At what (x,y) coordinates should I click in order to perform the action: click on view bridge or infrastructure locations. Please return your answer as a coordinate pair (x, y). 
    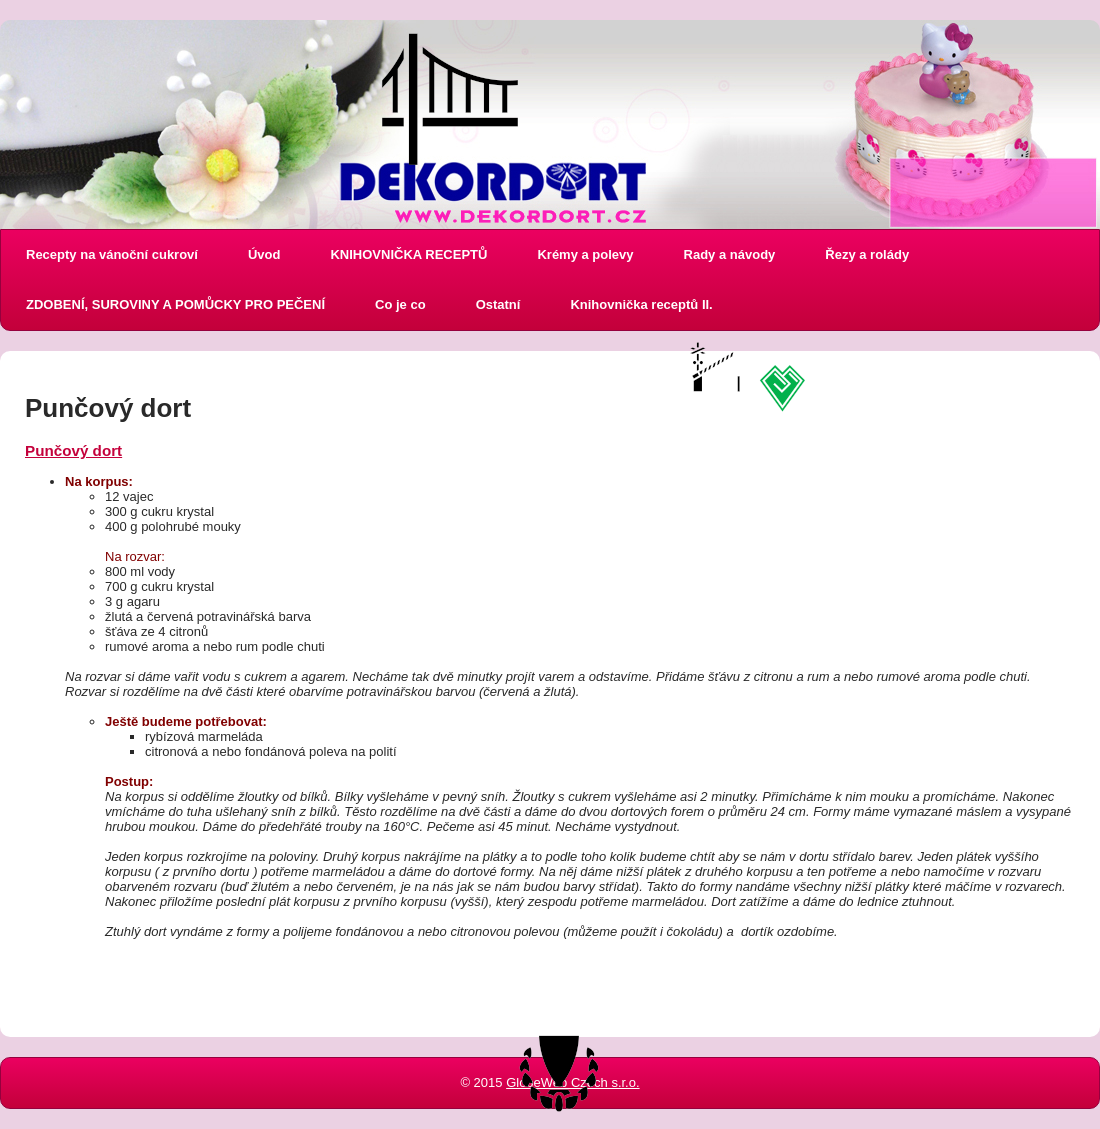
    Looking at the image, I should click on (450, 97).